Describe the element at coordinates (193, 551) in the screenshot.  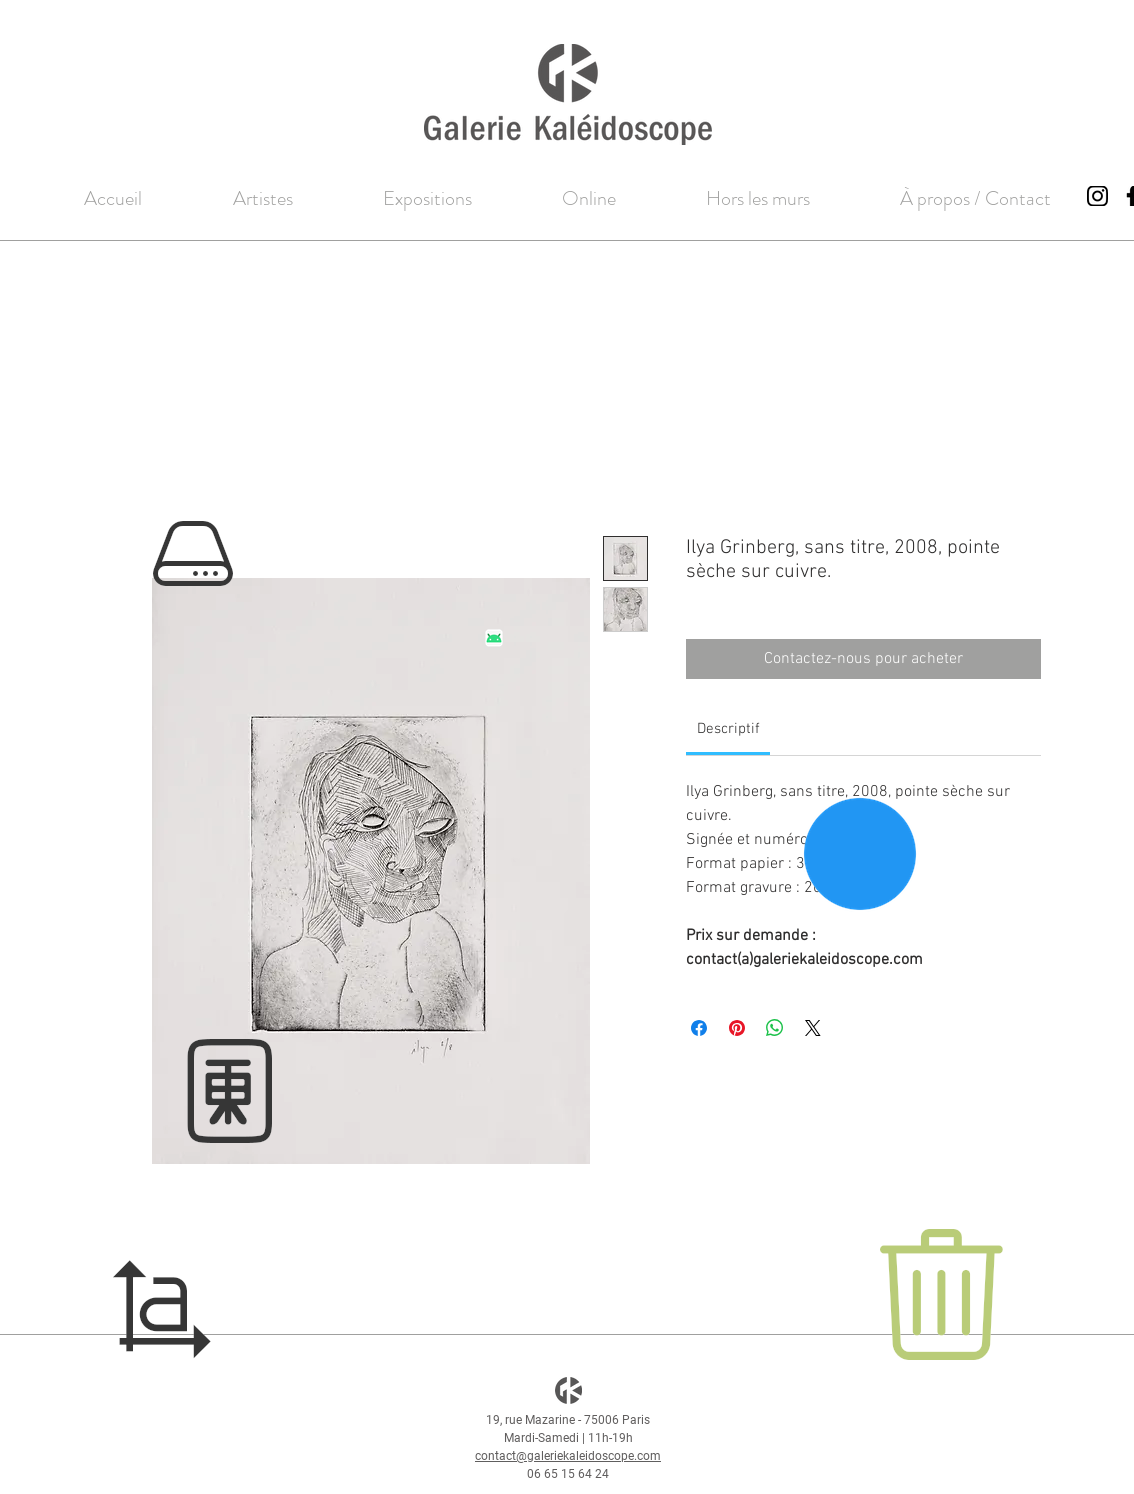
I see `access hard drive or storage device` at that location.